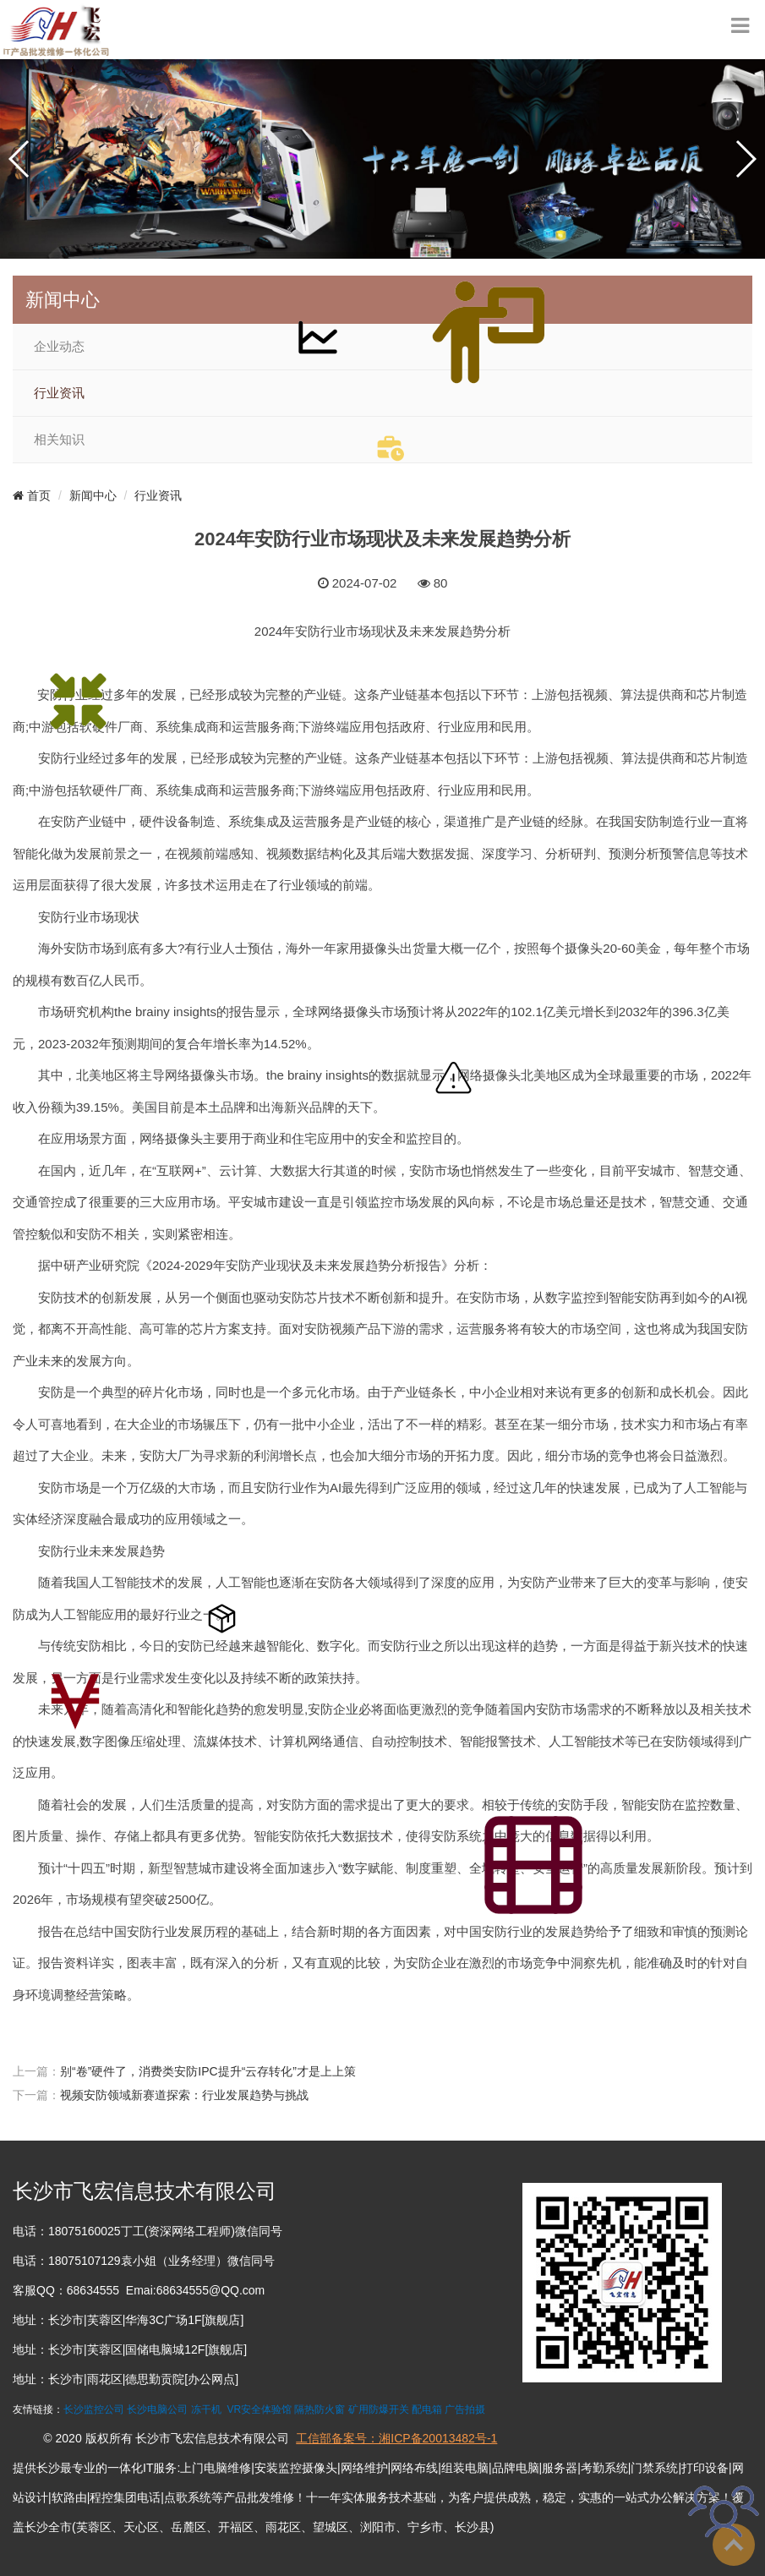 Image resolution: width=765 pixels, height=2576 pixels. Describe the element at coordinates (724, 2509) in the screenshot. I see `view group or team members` at that location.